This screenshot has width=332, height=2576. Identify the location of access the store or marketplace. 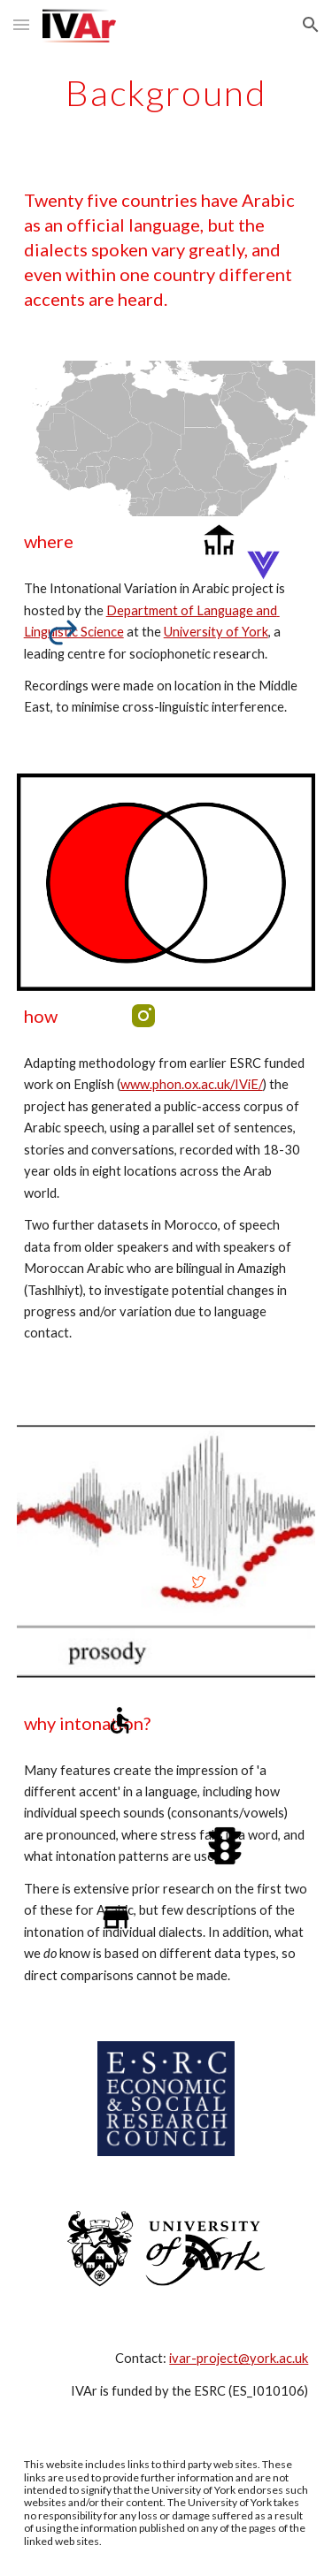
(116, 1917).